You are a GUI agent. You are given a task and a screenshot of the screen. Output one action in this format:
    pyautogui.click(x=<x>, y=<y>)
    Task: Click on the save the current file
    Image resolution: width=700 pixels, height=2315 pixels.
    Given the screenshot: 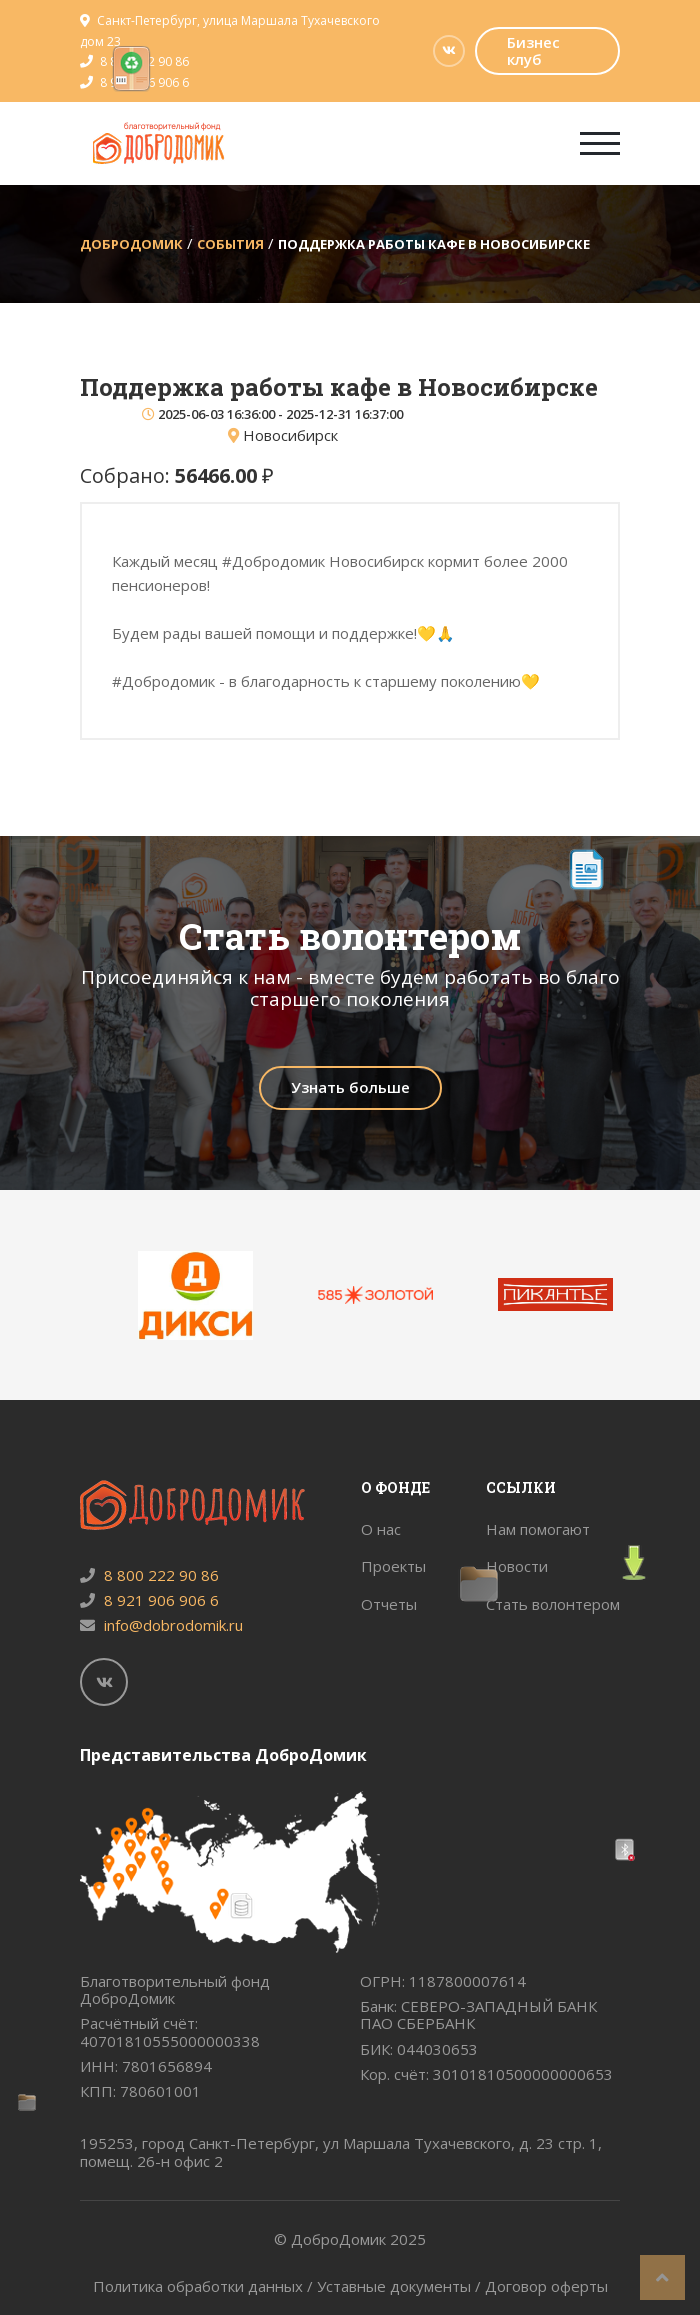 What is the action you would take?
    pyautogui.click(x=634, y=1563)
    